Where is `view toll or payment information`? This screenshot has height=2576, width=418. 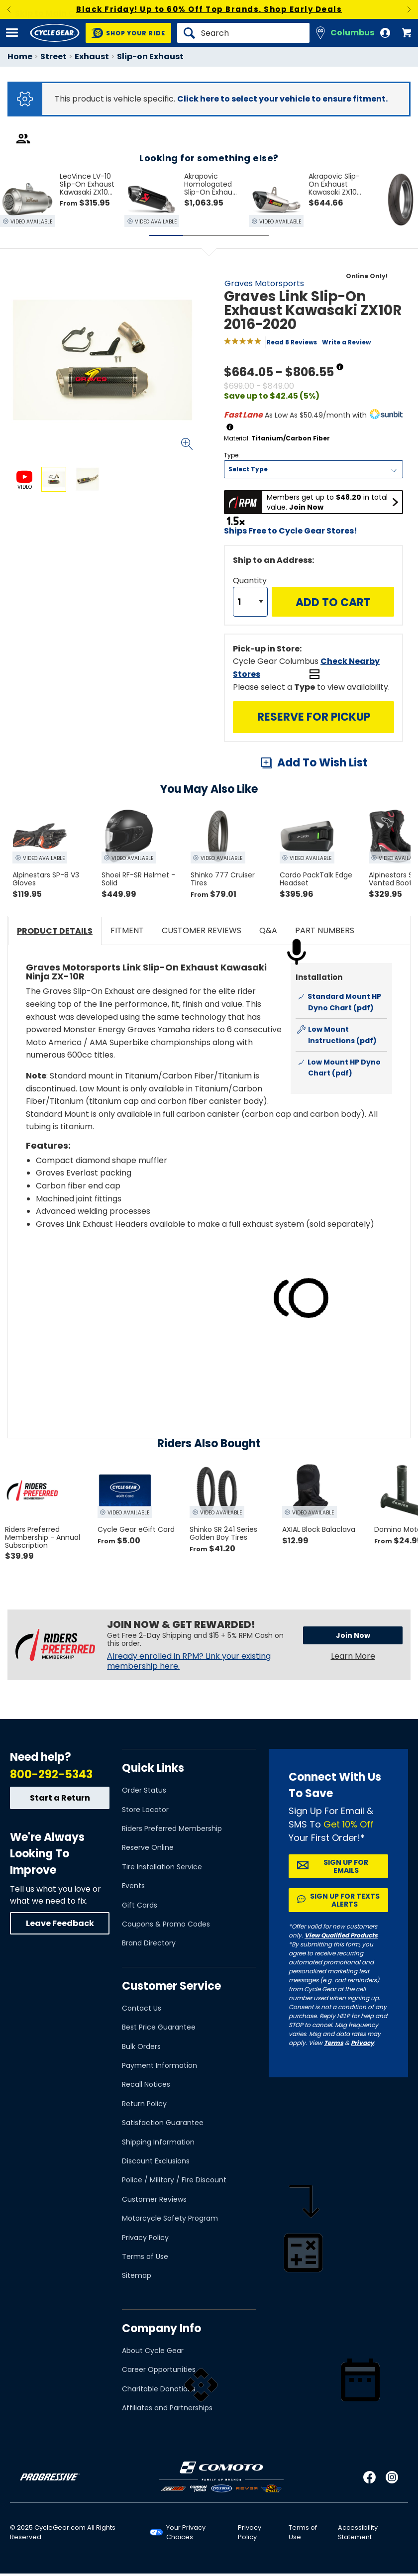
view toll or payment information is located at coordinates (301, 1298).